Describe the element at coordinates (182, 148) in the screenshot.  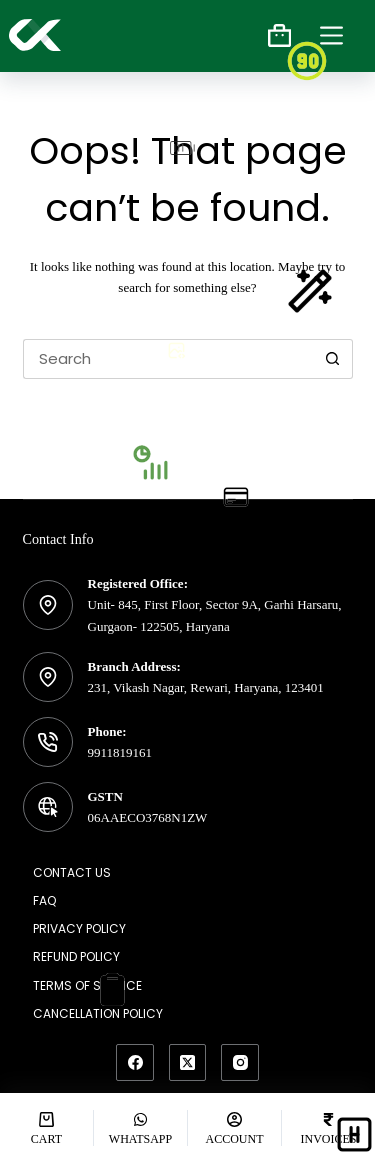
I see `indicates battery is well charged` at that location.